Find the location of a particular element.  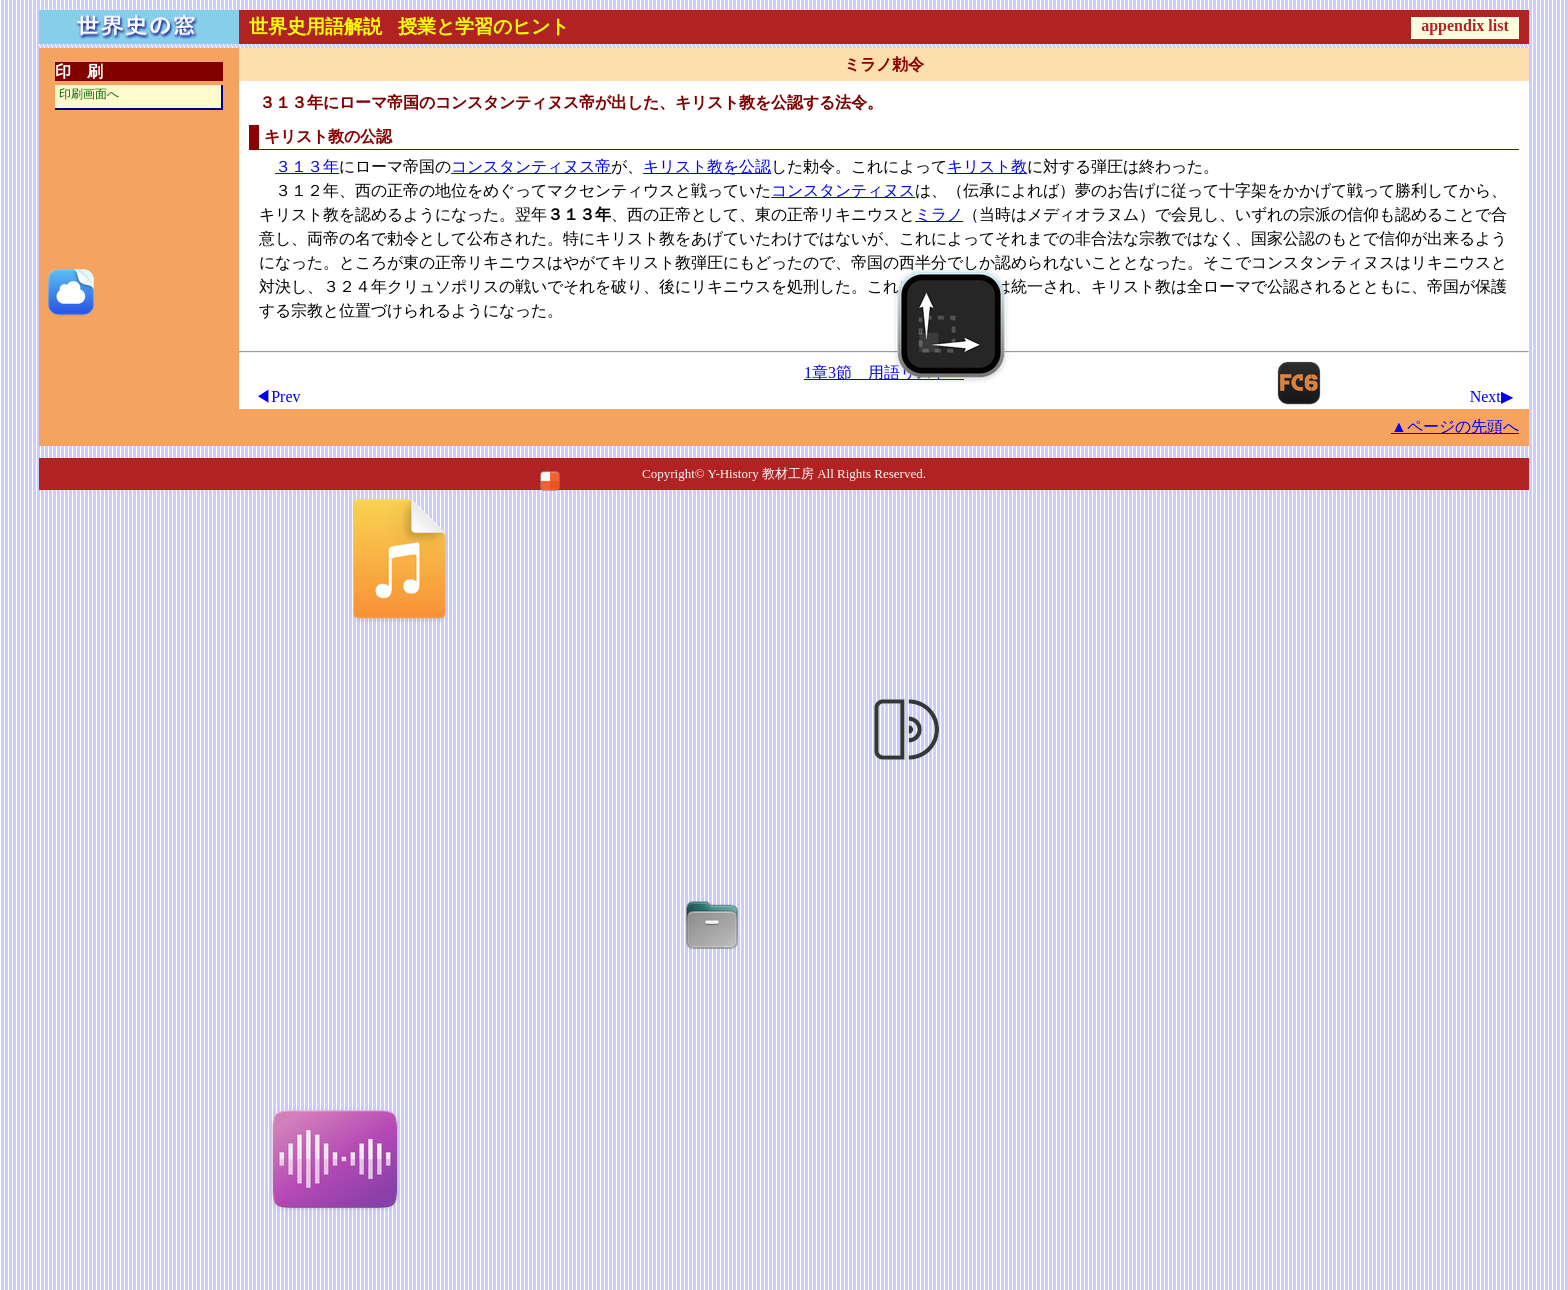

open display preferences is located at coordinates (951, 324).